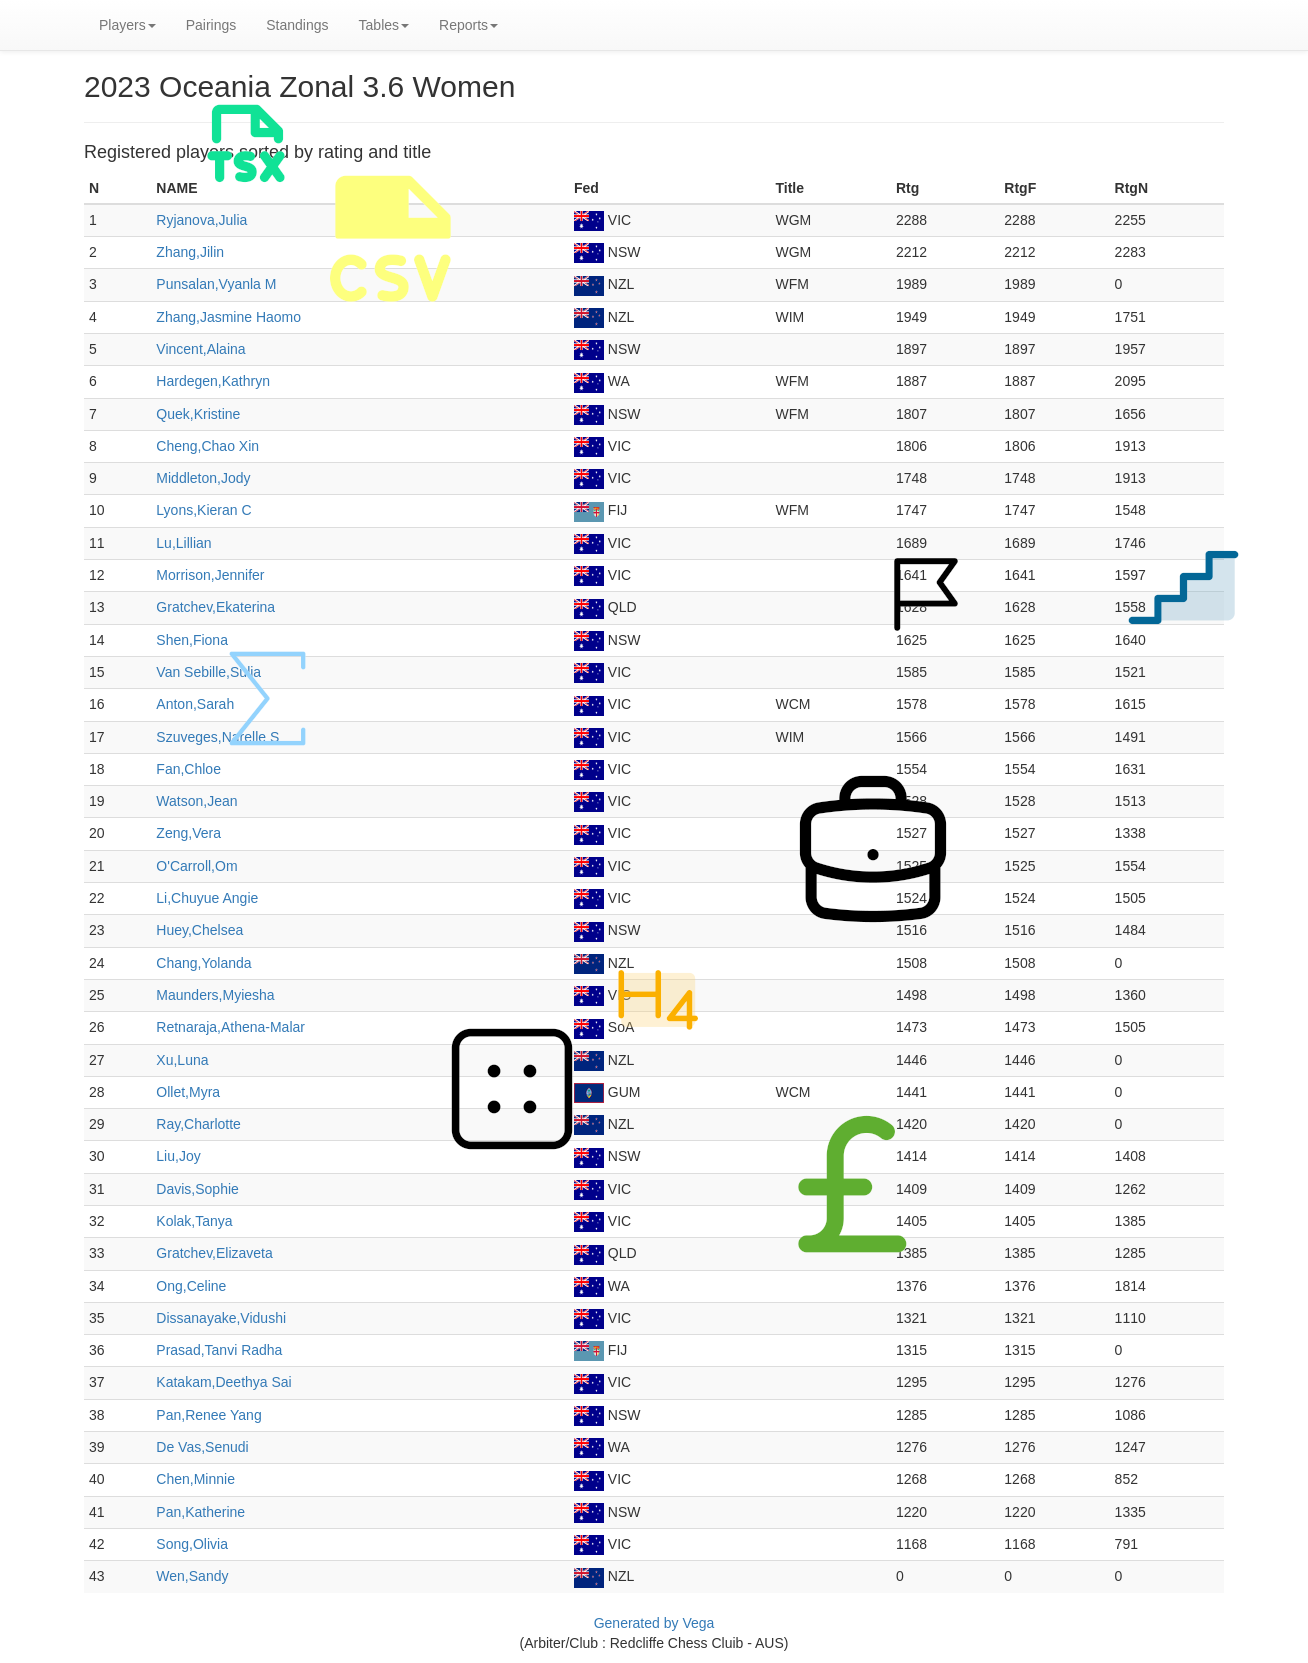  Describe the element at coordinates (1183, 587) in the screenshot. I see `view step count or fitness progress` at that location.